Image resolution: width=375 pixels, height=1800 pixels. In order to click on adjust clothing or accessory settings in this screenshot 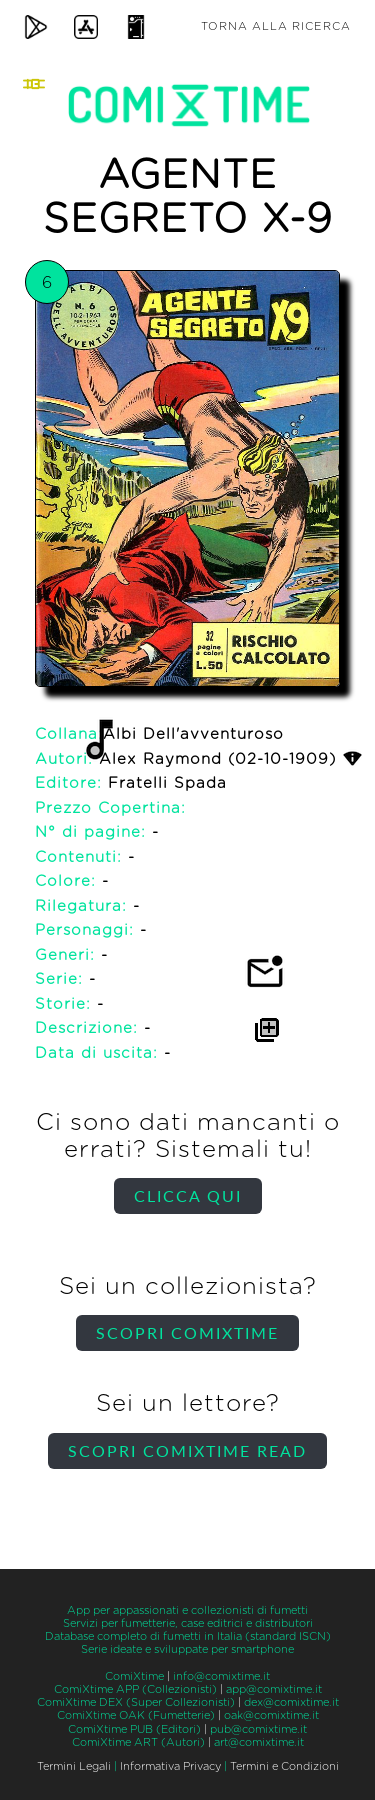, I will do `click(34, 84)`.